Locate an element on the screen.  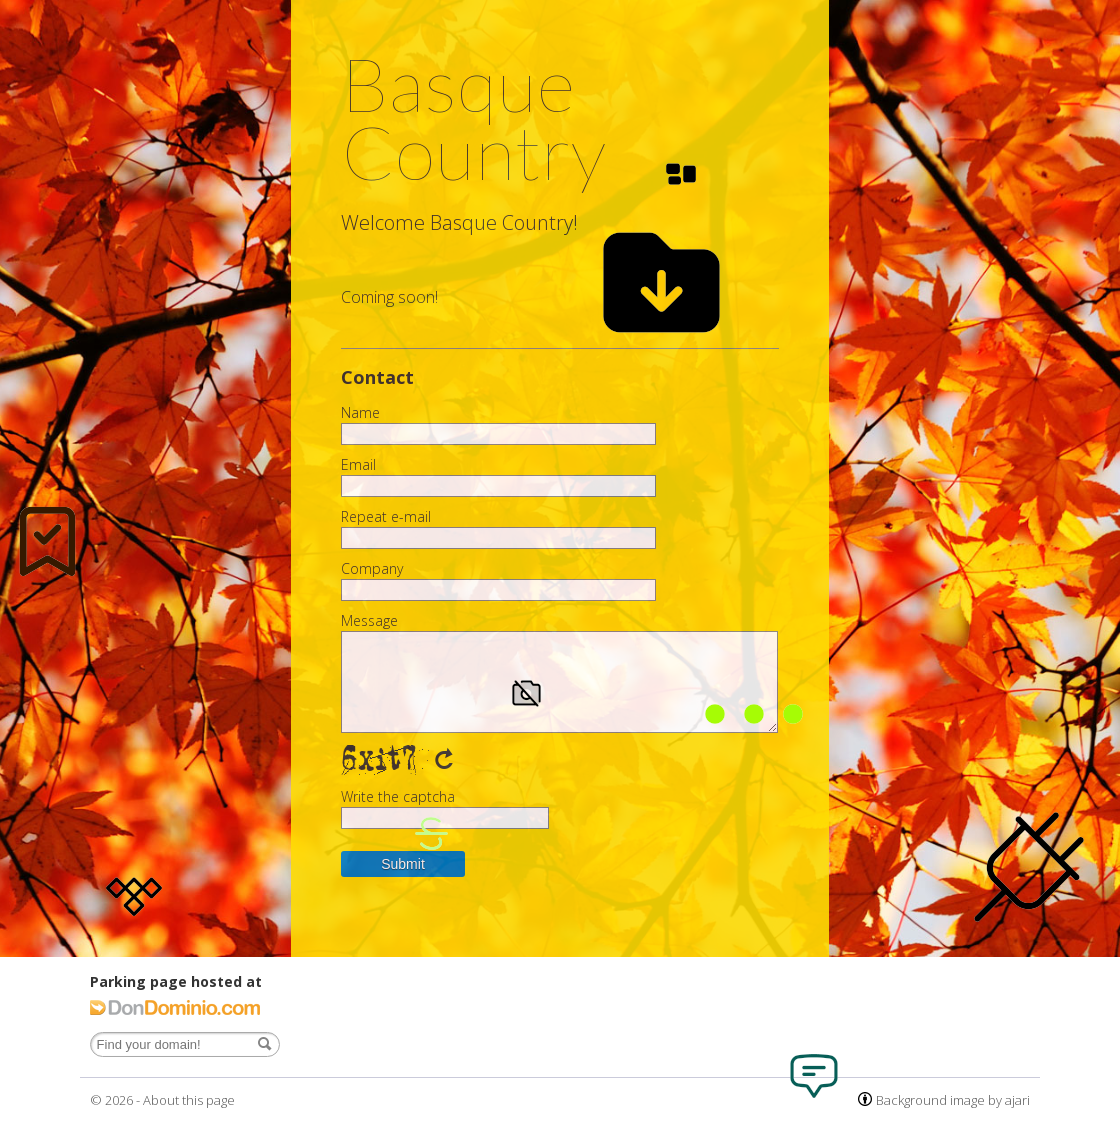
open chat or messaging is located at coordinates (814, 1076).